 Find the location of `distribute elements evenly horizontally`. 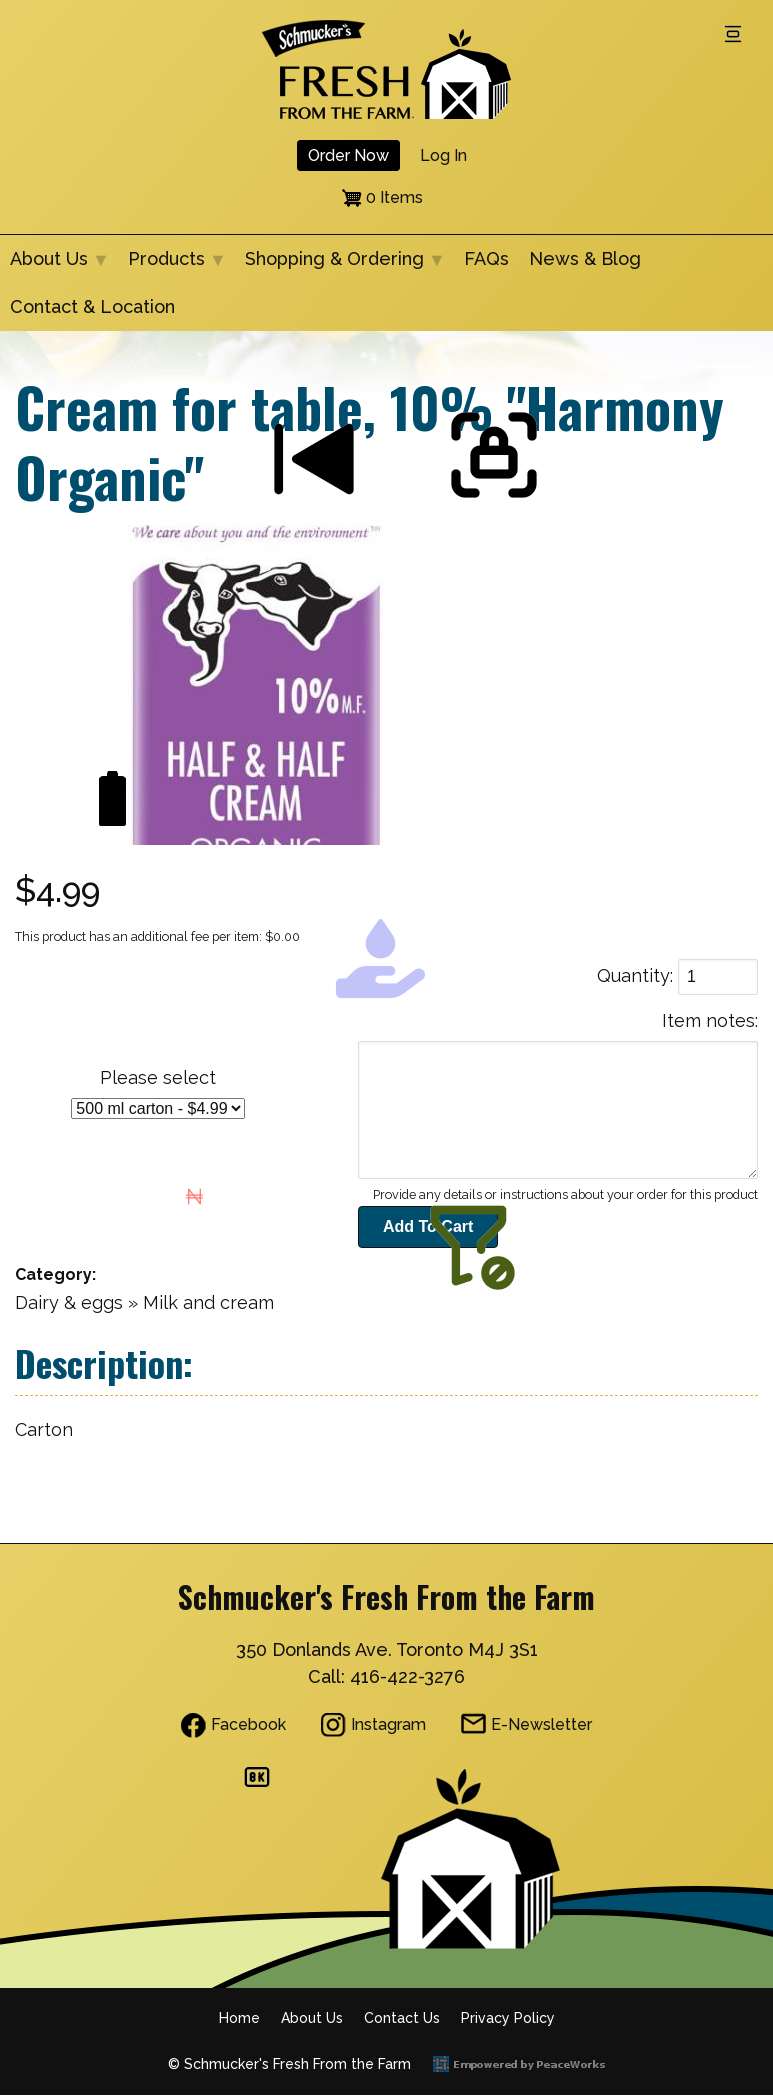

distribute elements evenly horizontally is located at coordinates (733, 34).